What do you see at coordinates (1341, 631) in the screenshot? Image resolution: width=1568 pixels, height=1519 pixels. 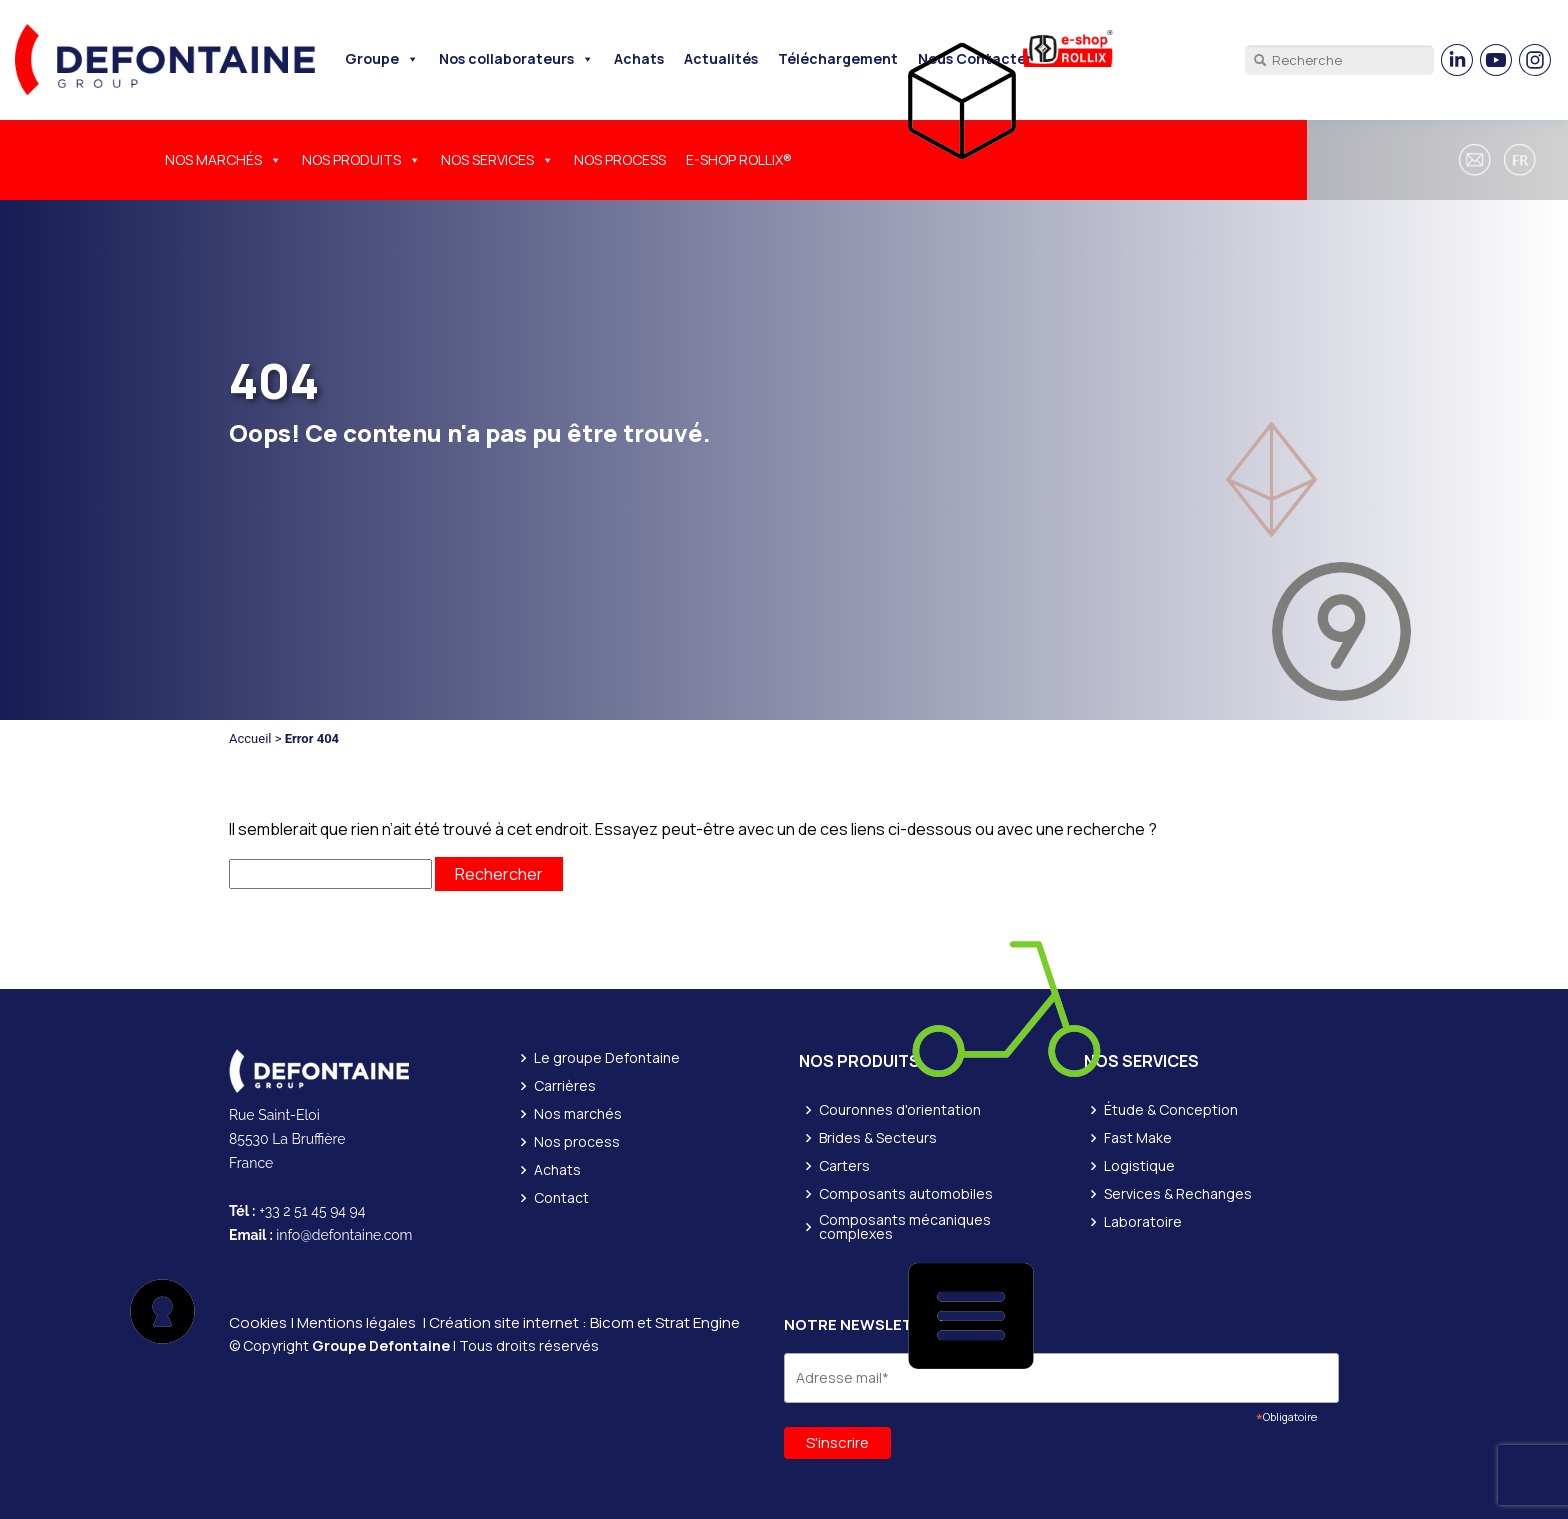 I see `indicates item number nine in a list or sequence` at bounding box center [1341, 631].